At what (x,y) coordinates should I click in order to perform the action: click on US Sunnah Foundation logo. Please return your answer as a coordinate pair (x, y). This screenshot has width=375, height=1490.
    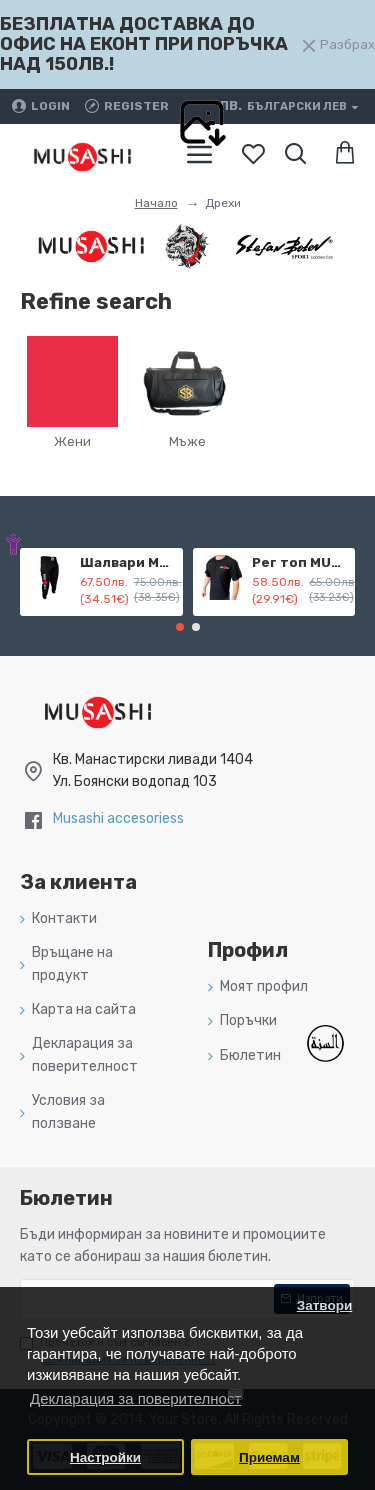
    Looking at the image, I should click on (325, 1042).